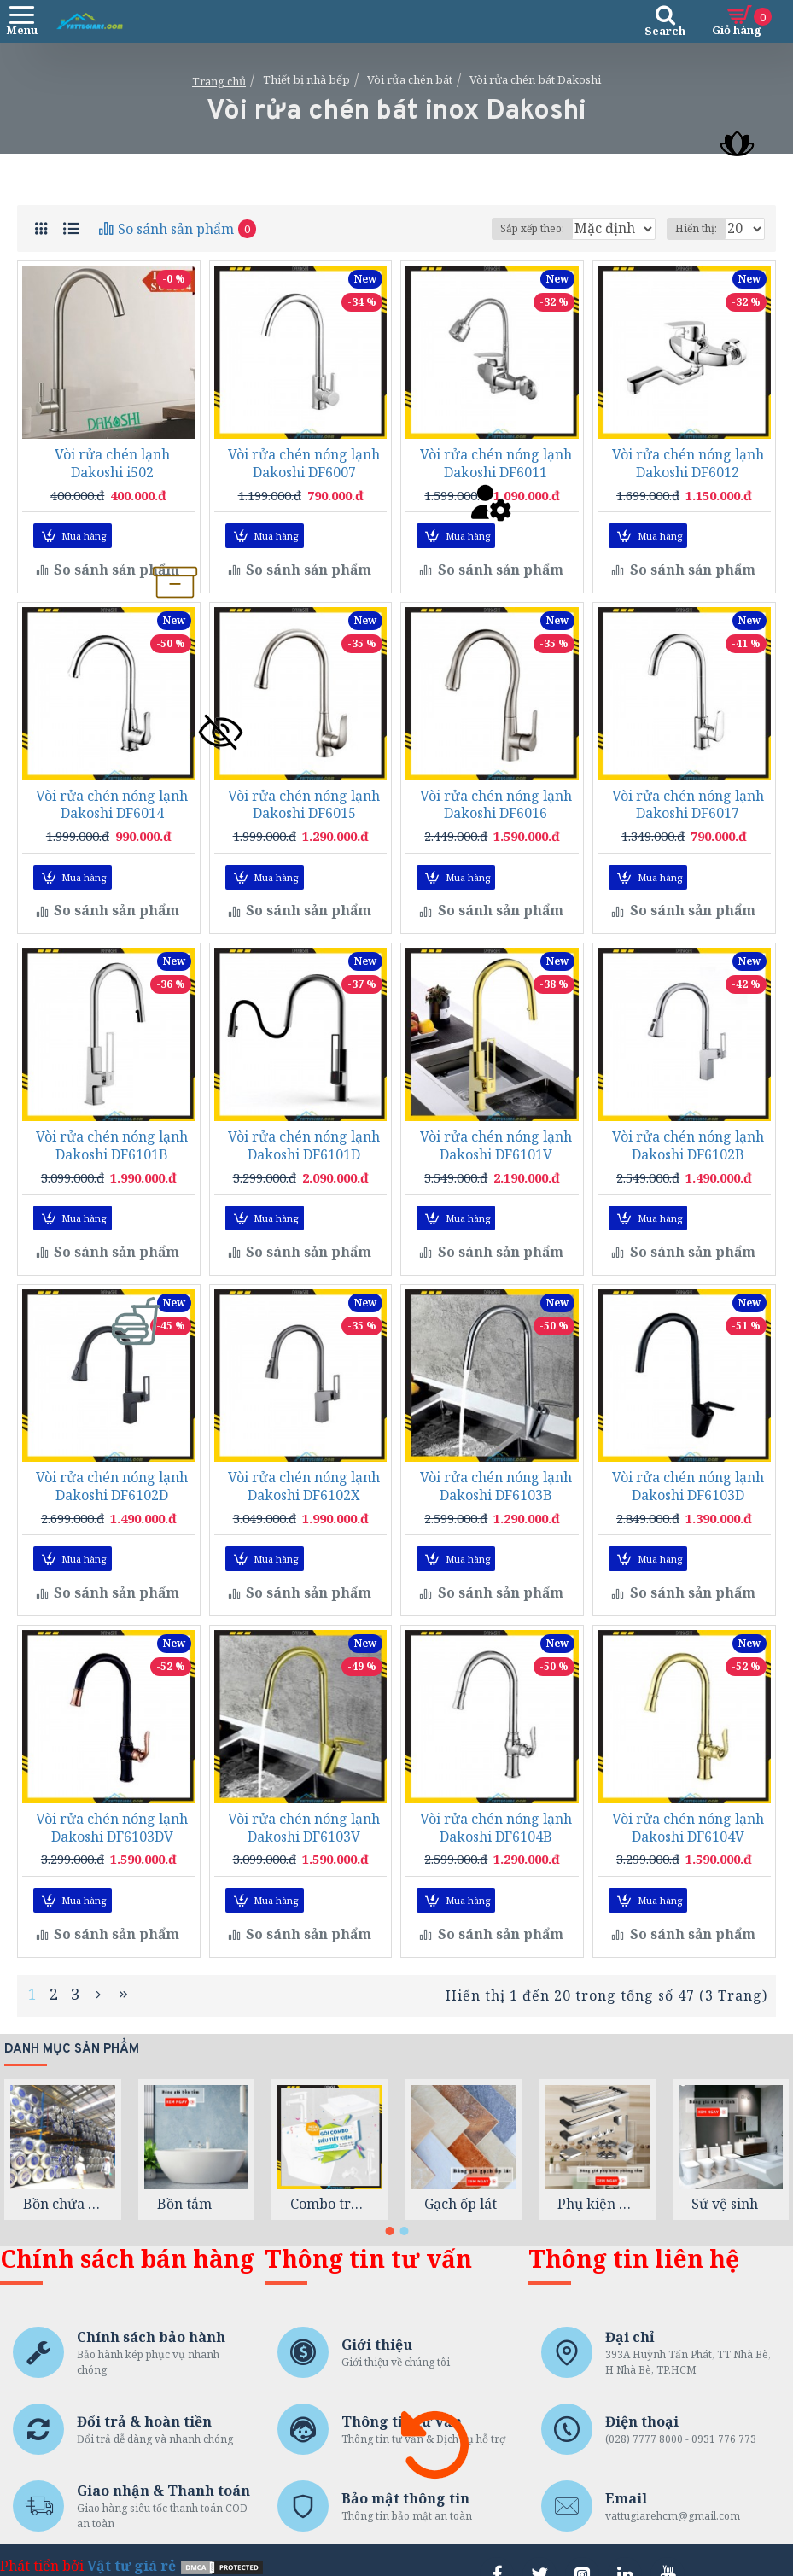 The height and width of the screenshot is (2576, 793). Describe the element at coordinates (737, 144) in the screenshot. I see `access meditation or mindfulness features` at that location.